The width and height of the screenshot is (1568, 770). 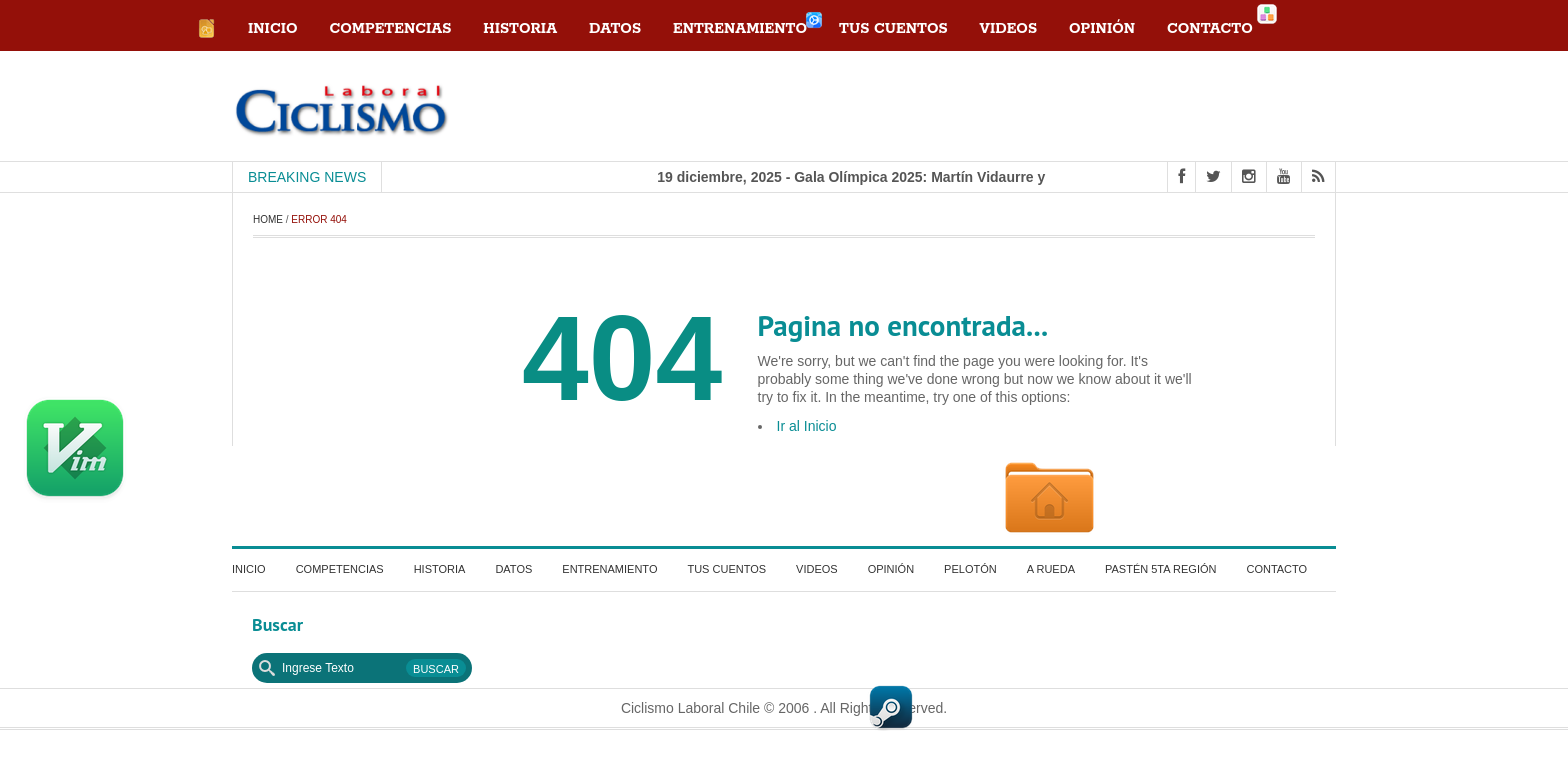 I want to click on open vim text editor, so click(x=75, y=448).